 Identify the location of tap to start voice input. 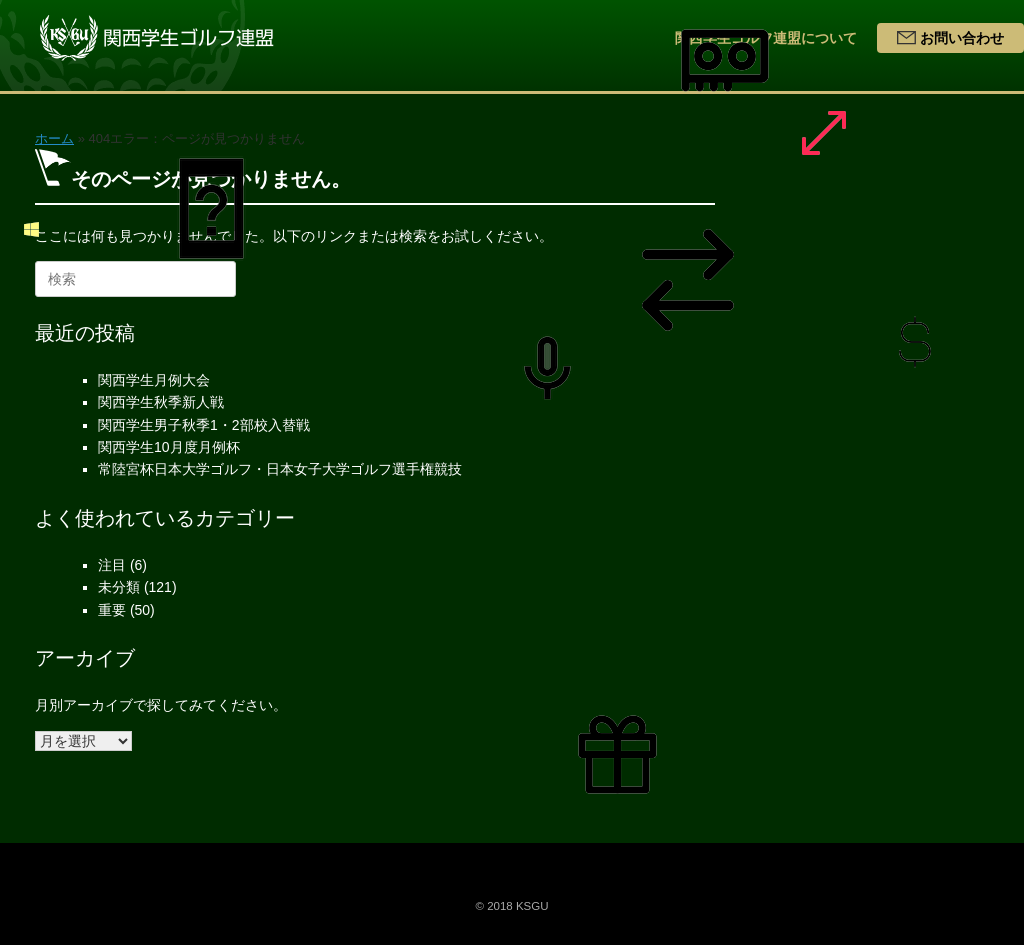
(547, 369).